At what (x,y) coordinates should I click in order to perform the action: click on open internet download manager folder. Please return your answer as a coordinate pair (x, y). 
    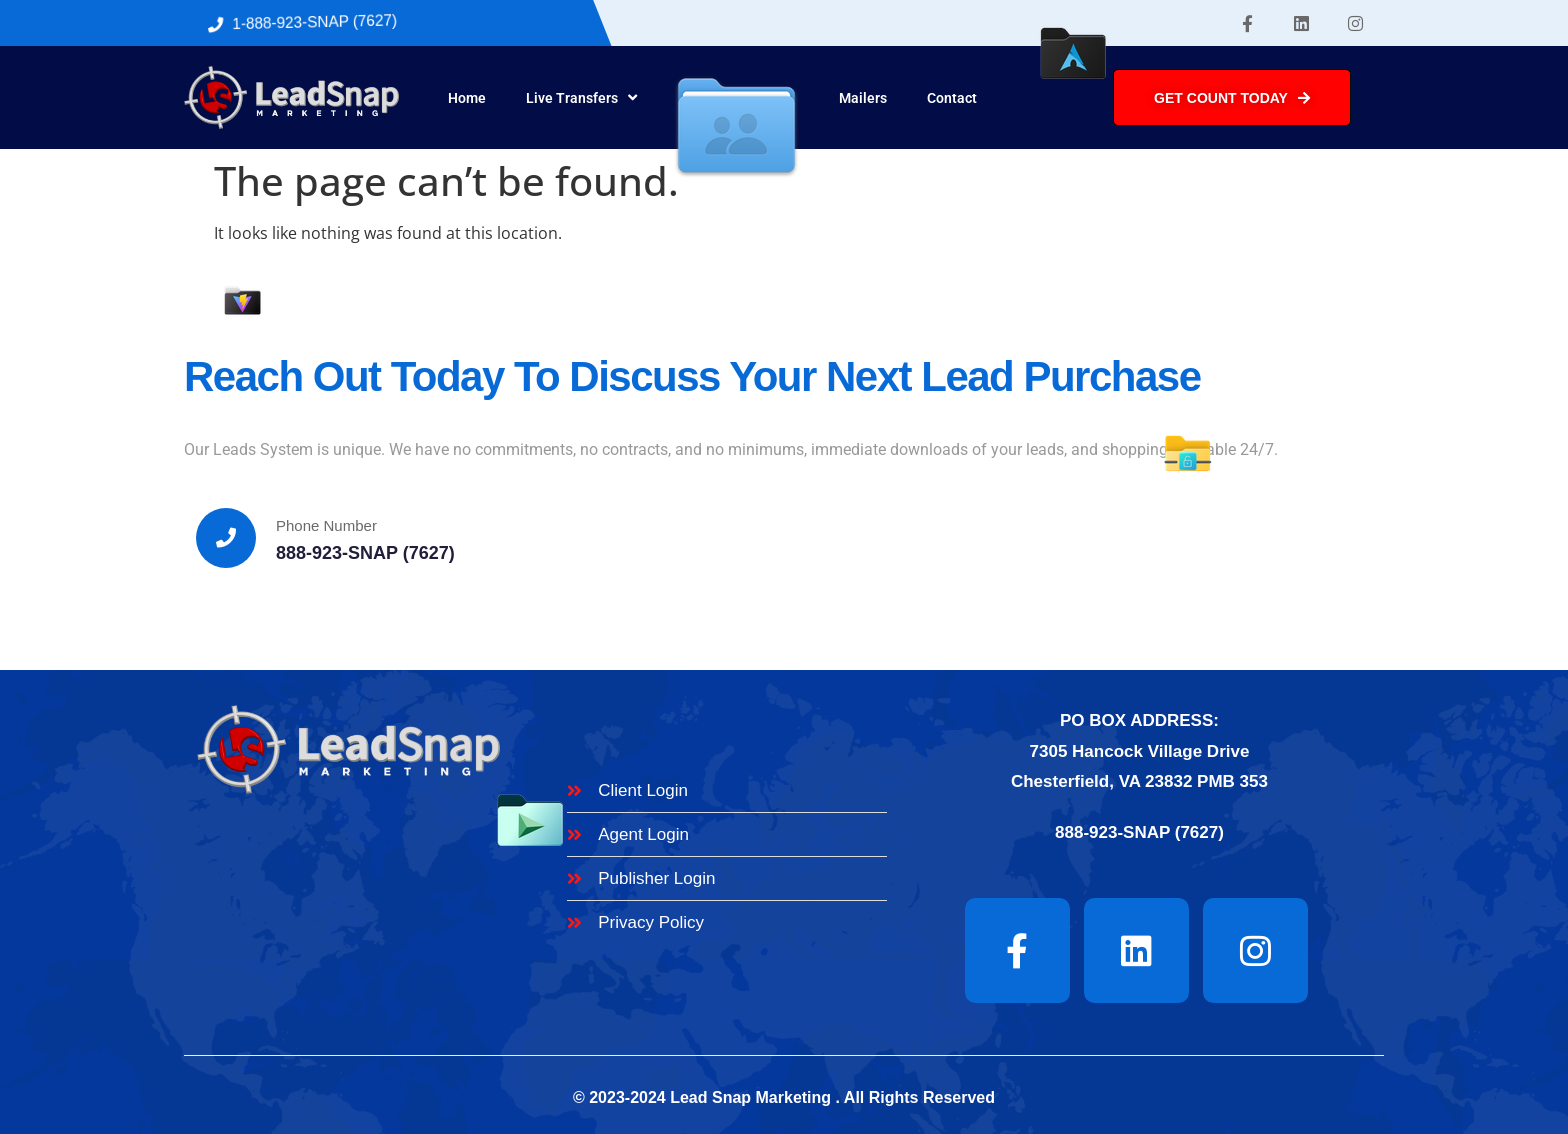
    Looking at the image, I should click on (530, 822).